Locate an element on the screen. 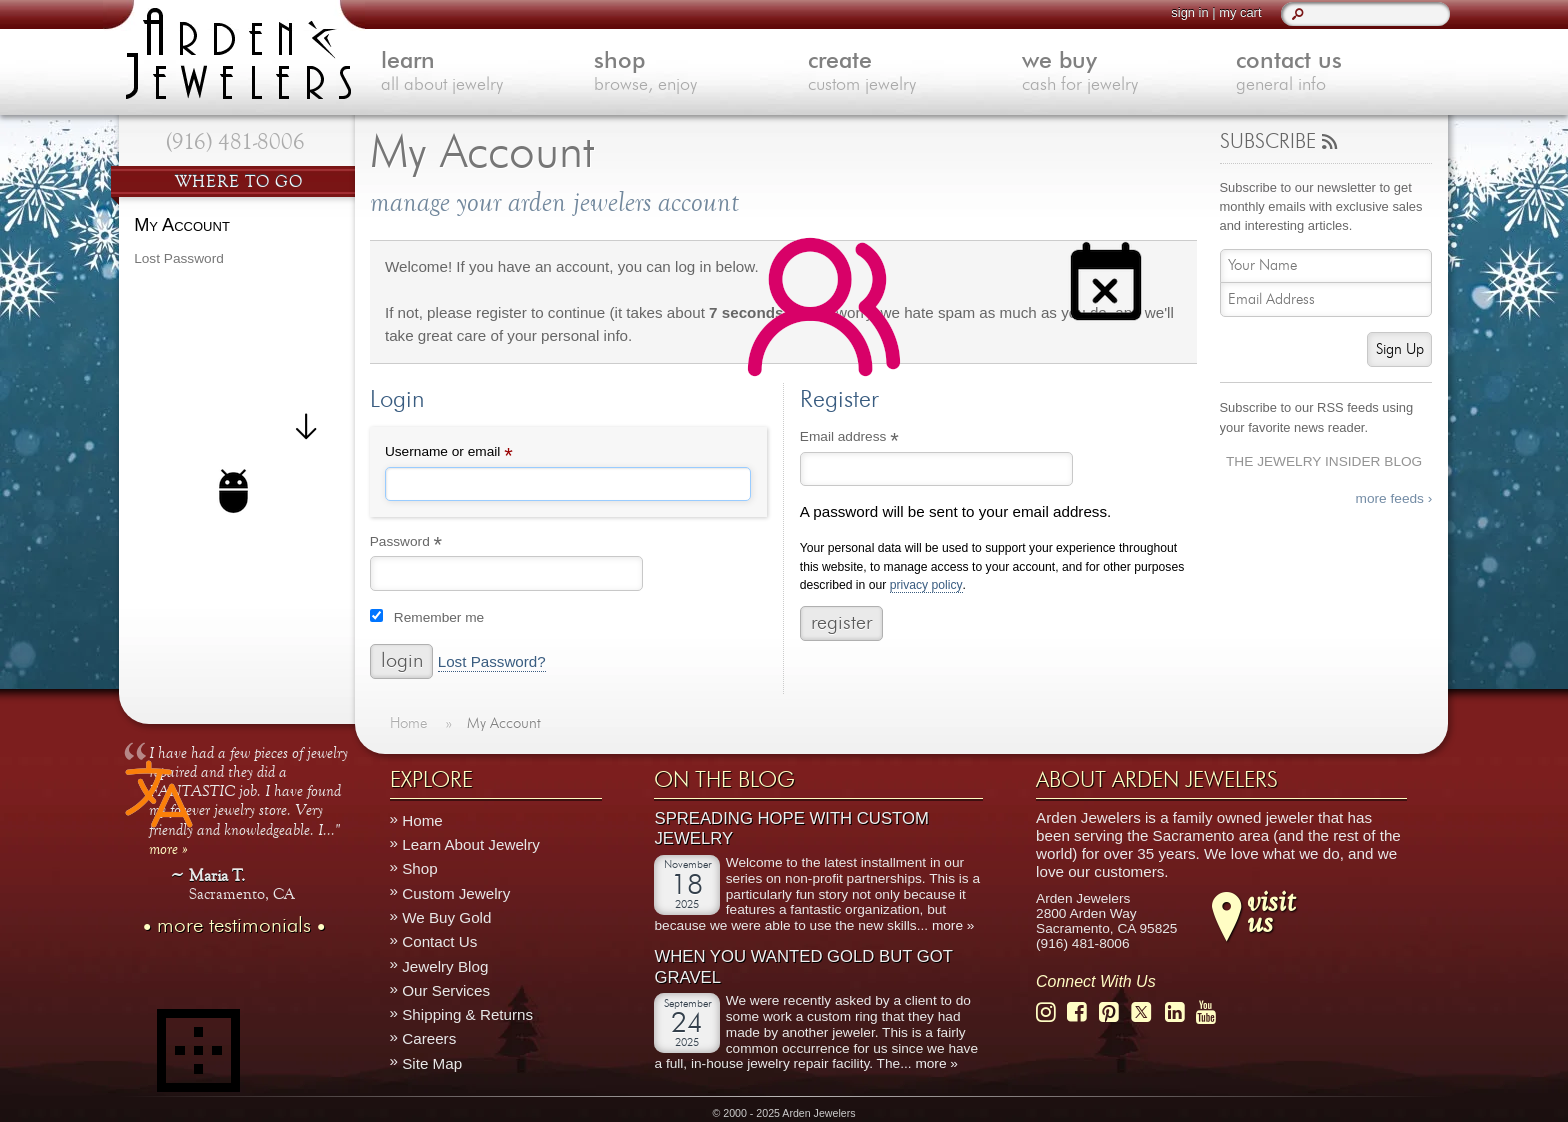  apply outer border to selected cells is located at coordinates (198, 1050).